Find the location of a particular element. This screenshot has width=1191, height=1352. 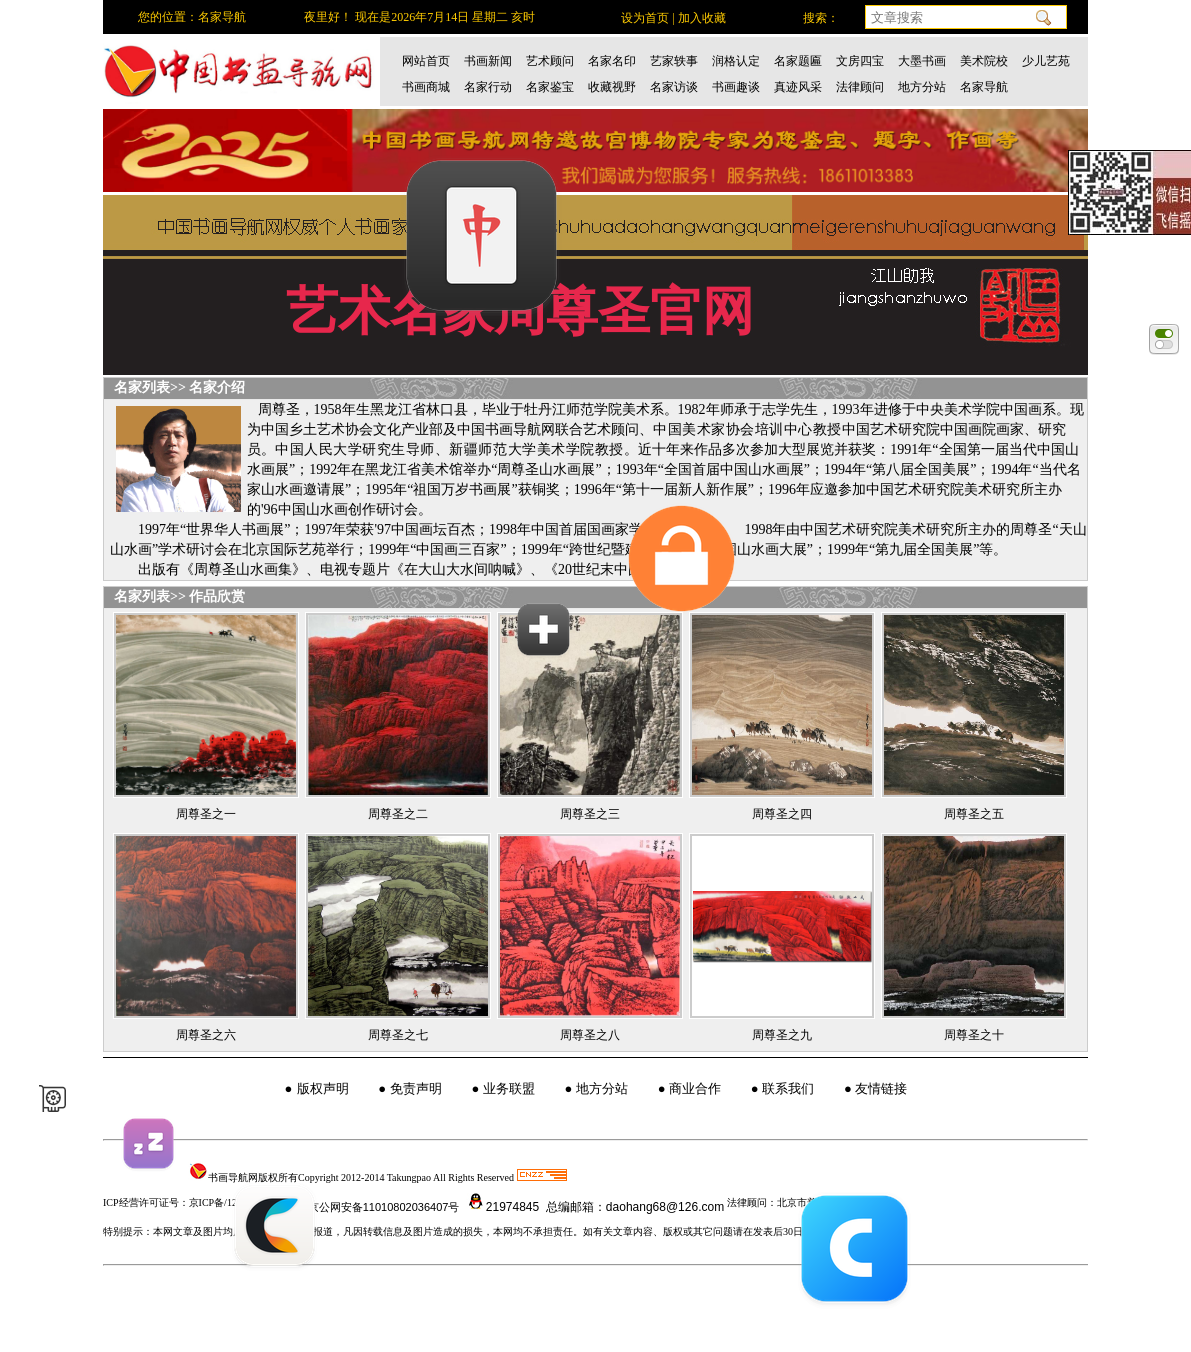

open the Cura 3D printing slicer application is located at coordinates (854, 1248).